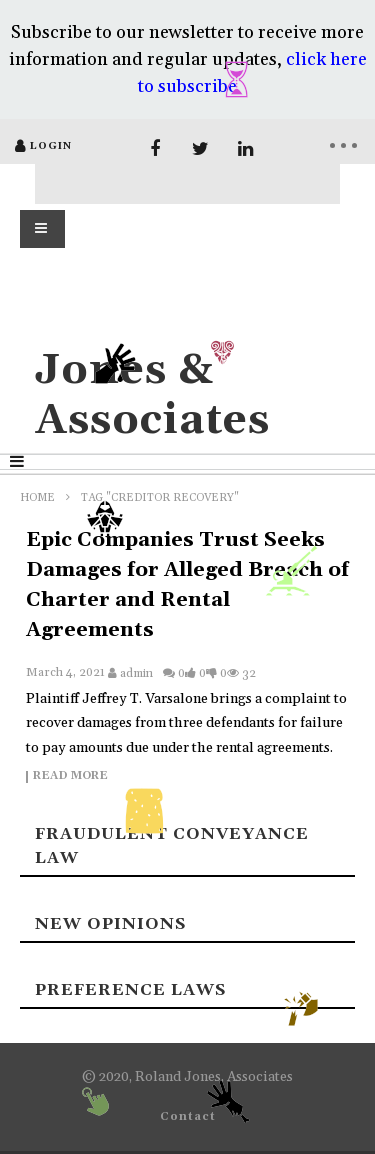 Image resolution: width=375 pixels, height=1154 pixels. What do you see at coordinates (115, 363) in the screenshot?
I see `indicates injury or wound requiring first aid` at bounding box center [115, 363].